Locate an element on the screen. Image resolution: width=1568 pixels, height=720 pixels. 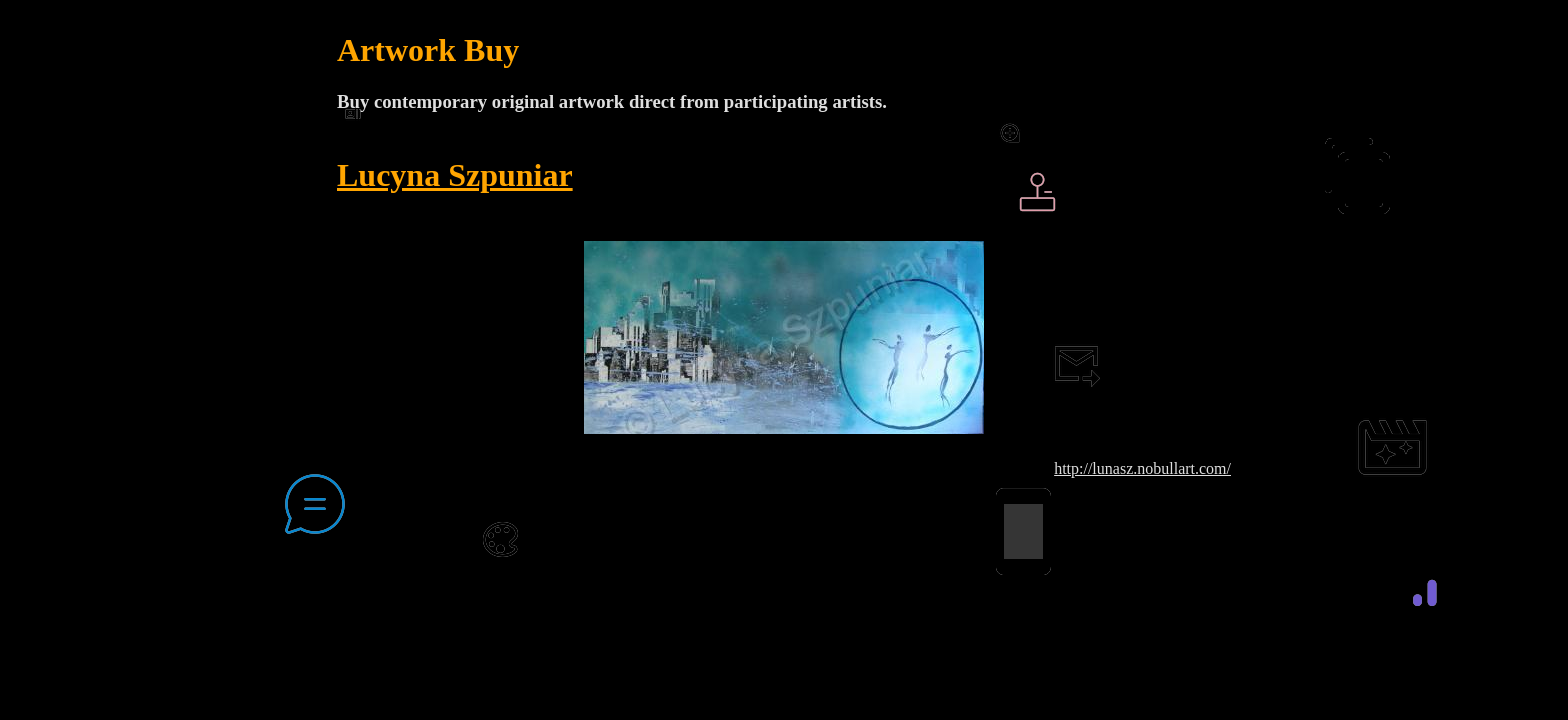
indicates mobile device or smartphone view is located at coordinates (1023, 531).